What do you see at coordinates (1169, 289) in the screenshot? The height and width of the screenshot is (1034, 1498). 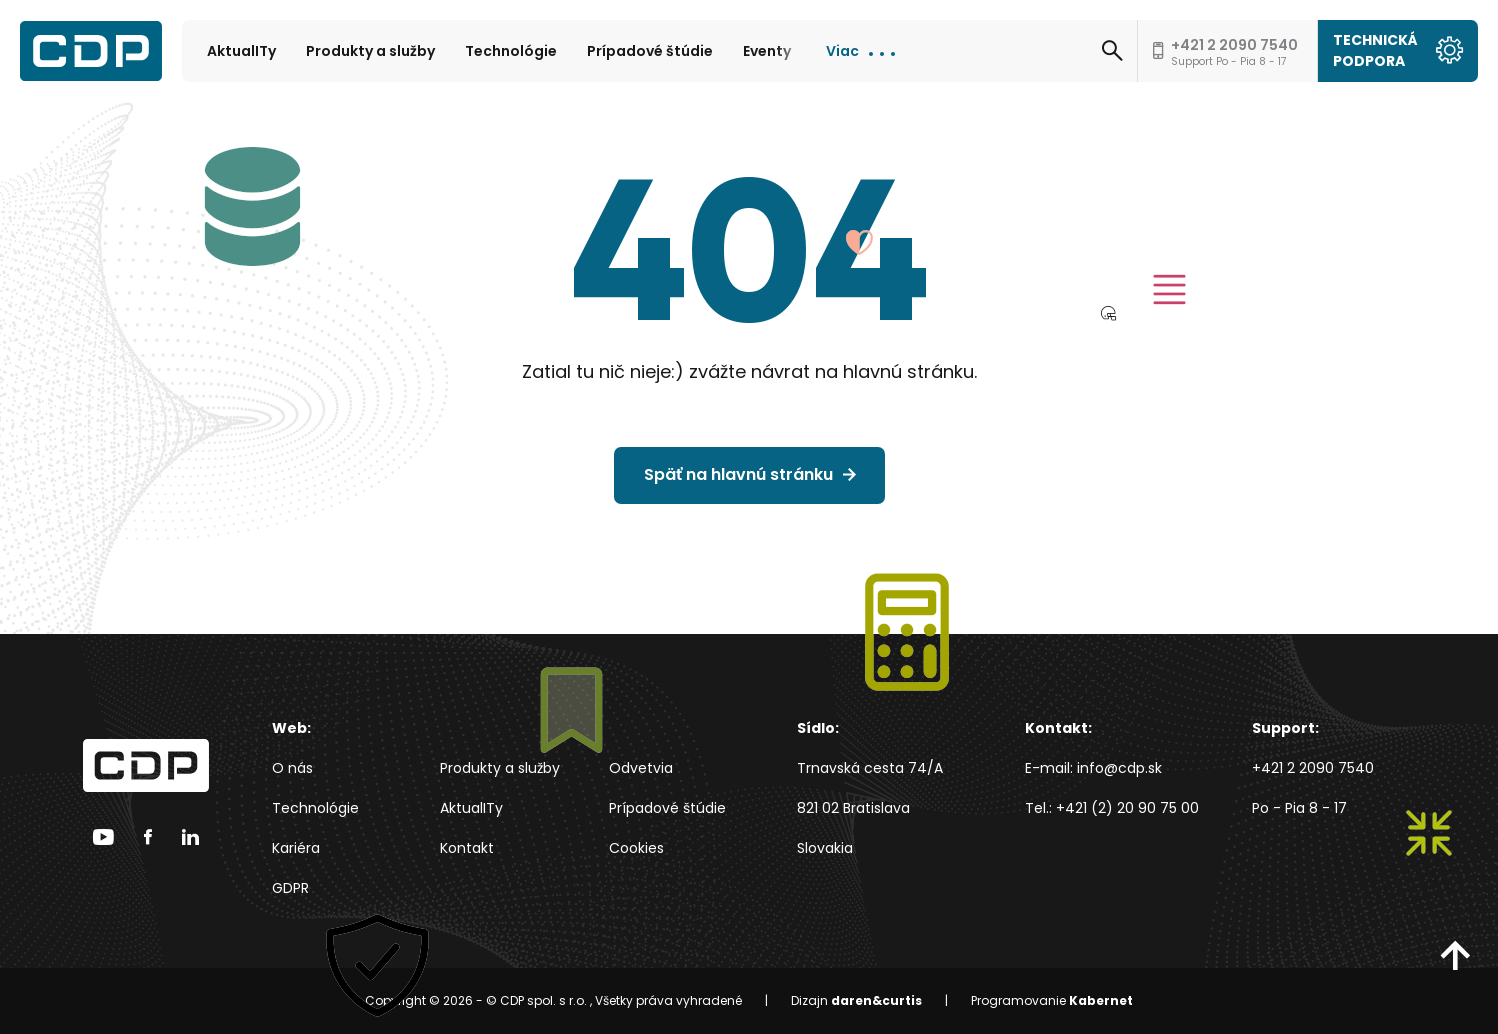 I see `open navigation menu` at bounding box center [1169, 289].